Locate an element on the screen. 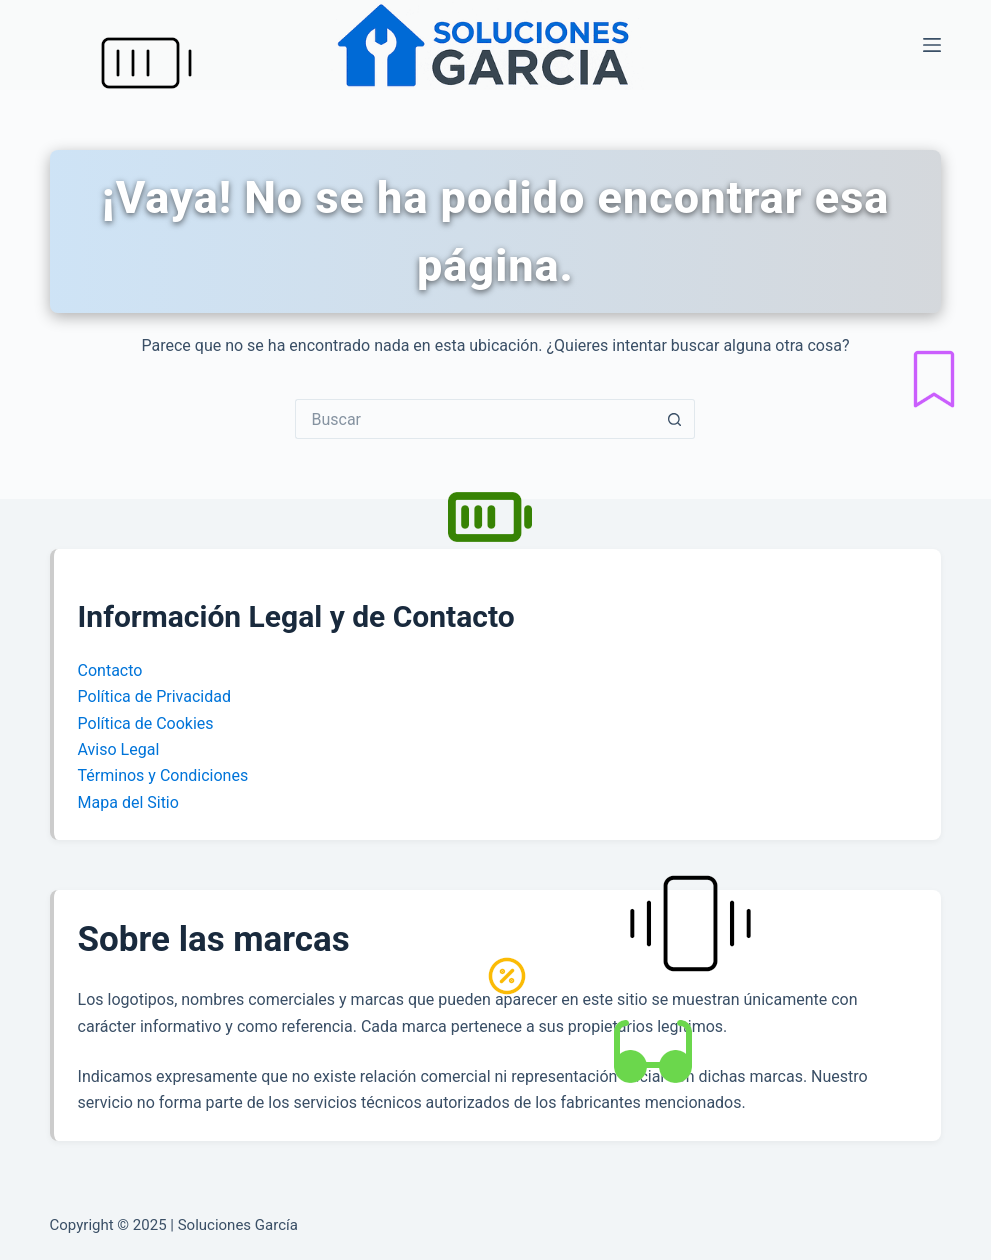 The height and width of the screenshot is (1260, 991). indicates high battery level is located at coordinates (490, 517).